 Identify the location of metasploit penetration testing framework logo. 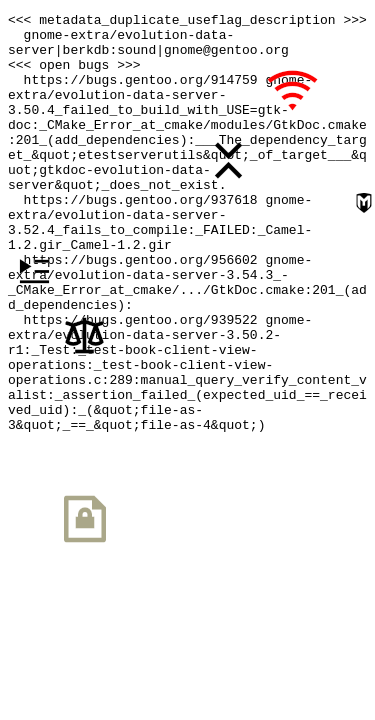
(364, 203).